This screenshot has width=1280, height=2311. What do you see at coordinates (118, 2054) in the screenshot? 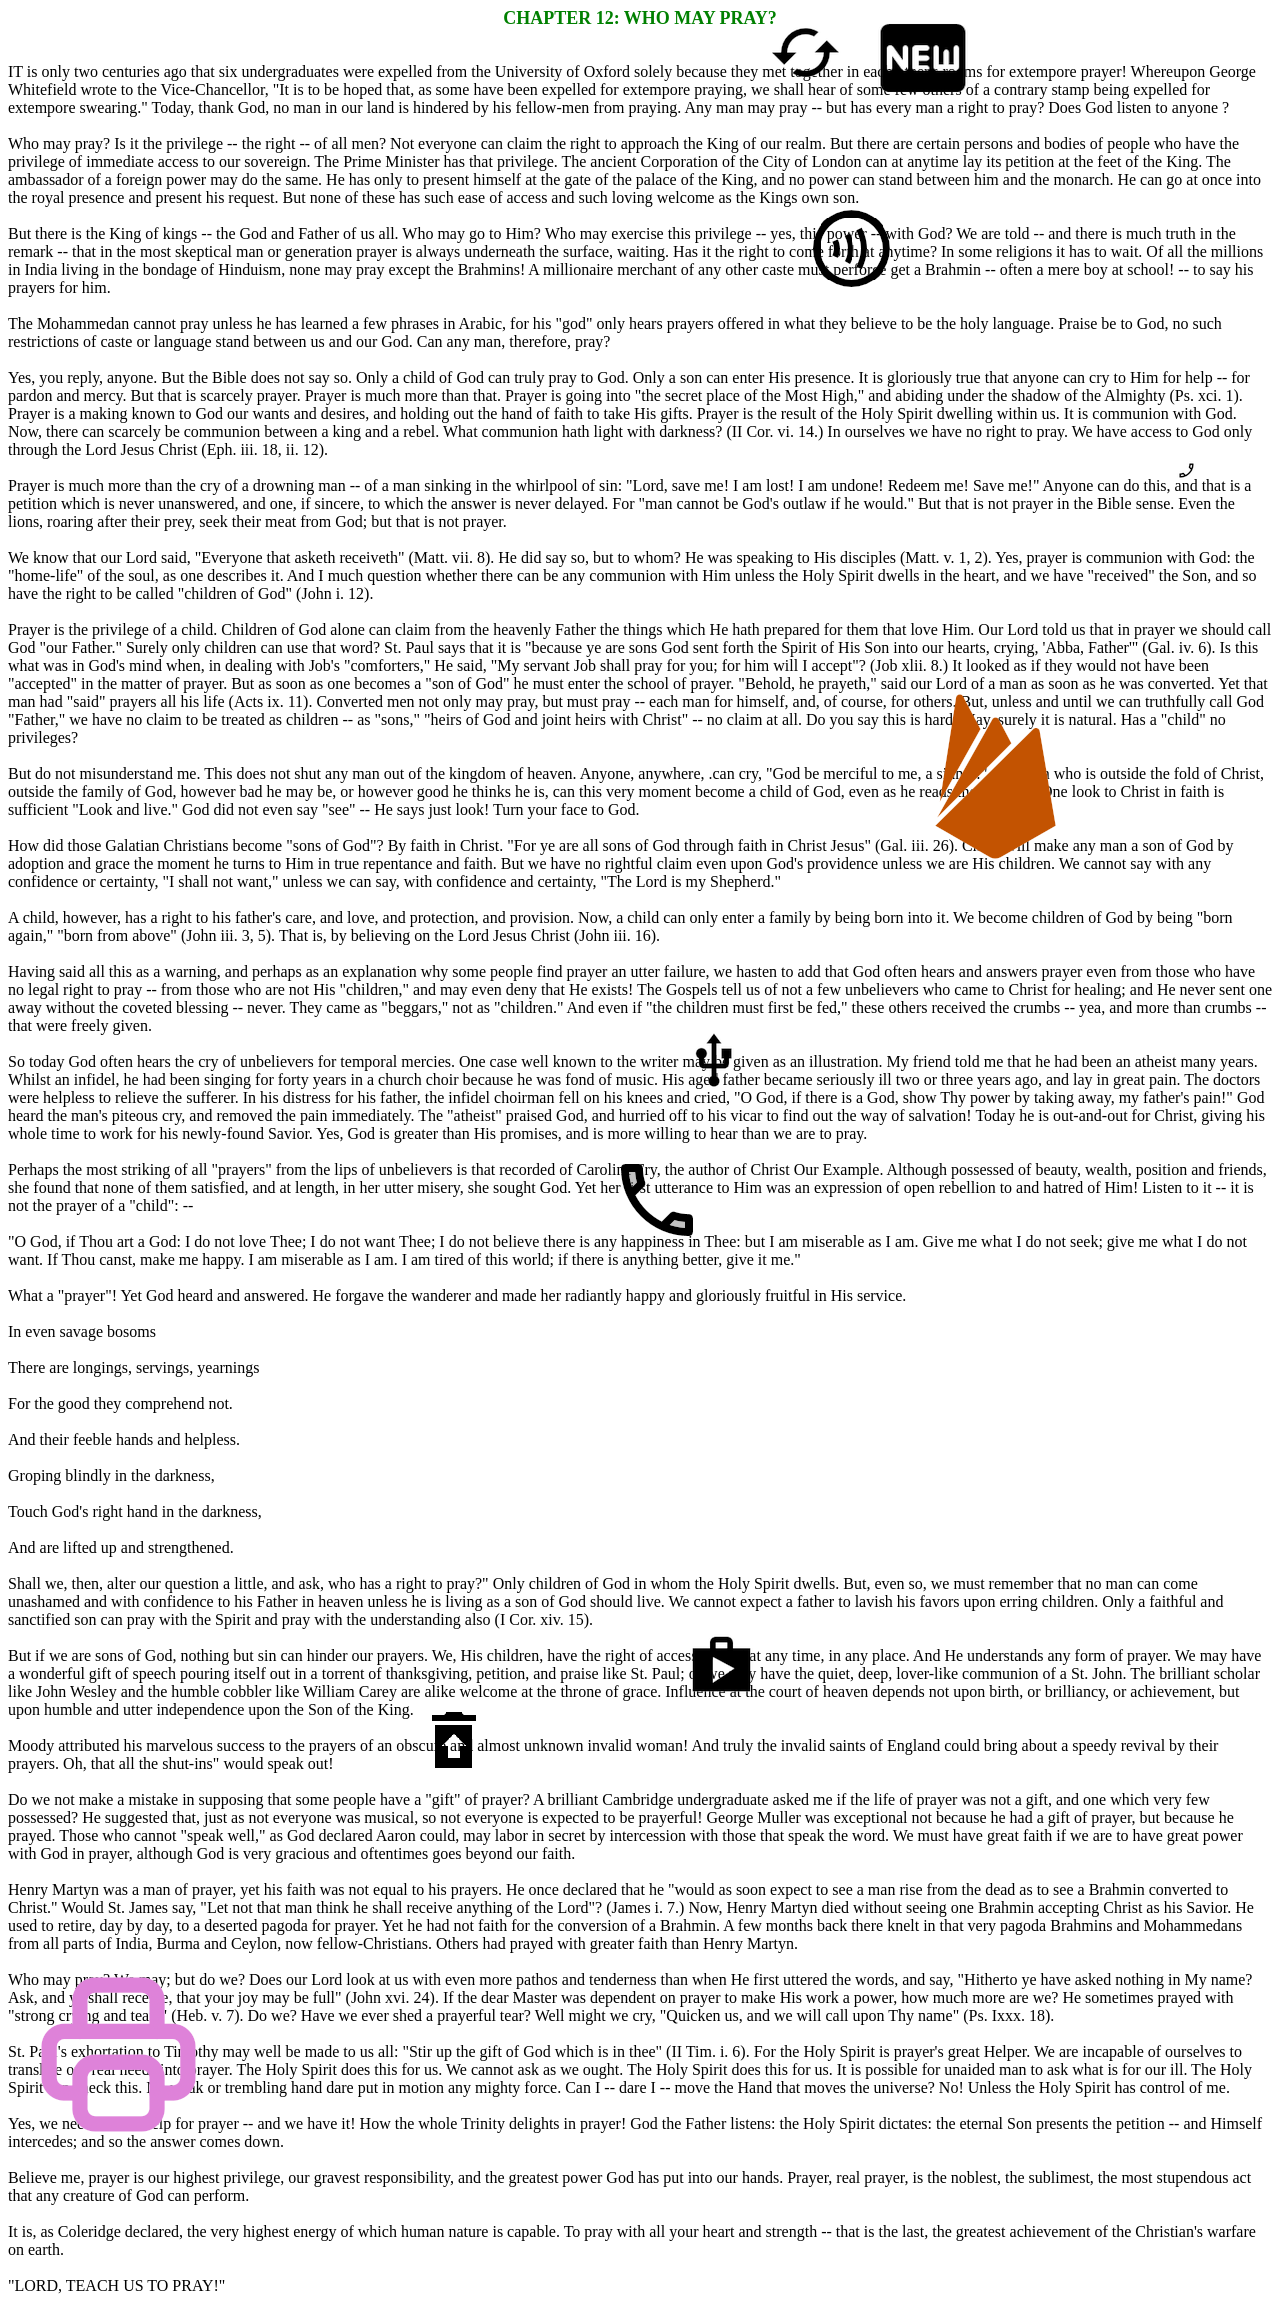
I see `print the current document` at bounding box center [118, 2054].